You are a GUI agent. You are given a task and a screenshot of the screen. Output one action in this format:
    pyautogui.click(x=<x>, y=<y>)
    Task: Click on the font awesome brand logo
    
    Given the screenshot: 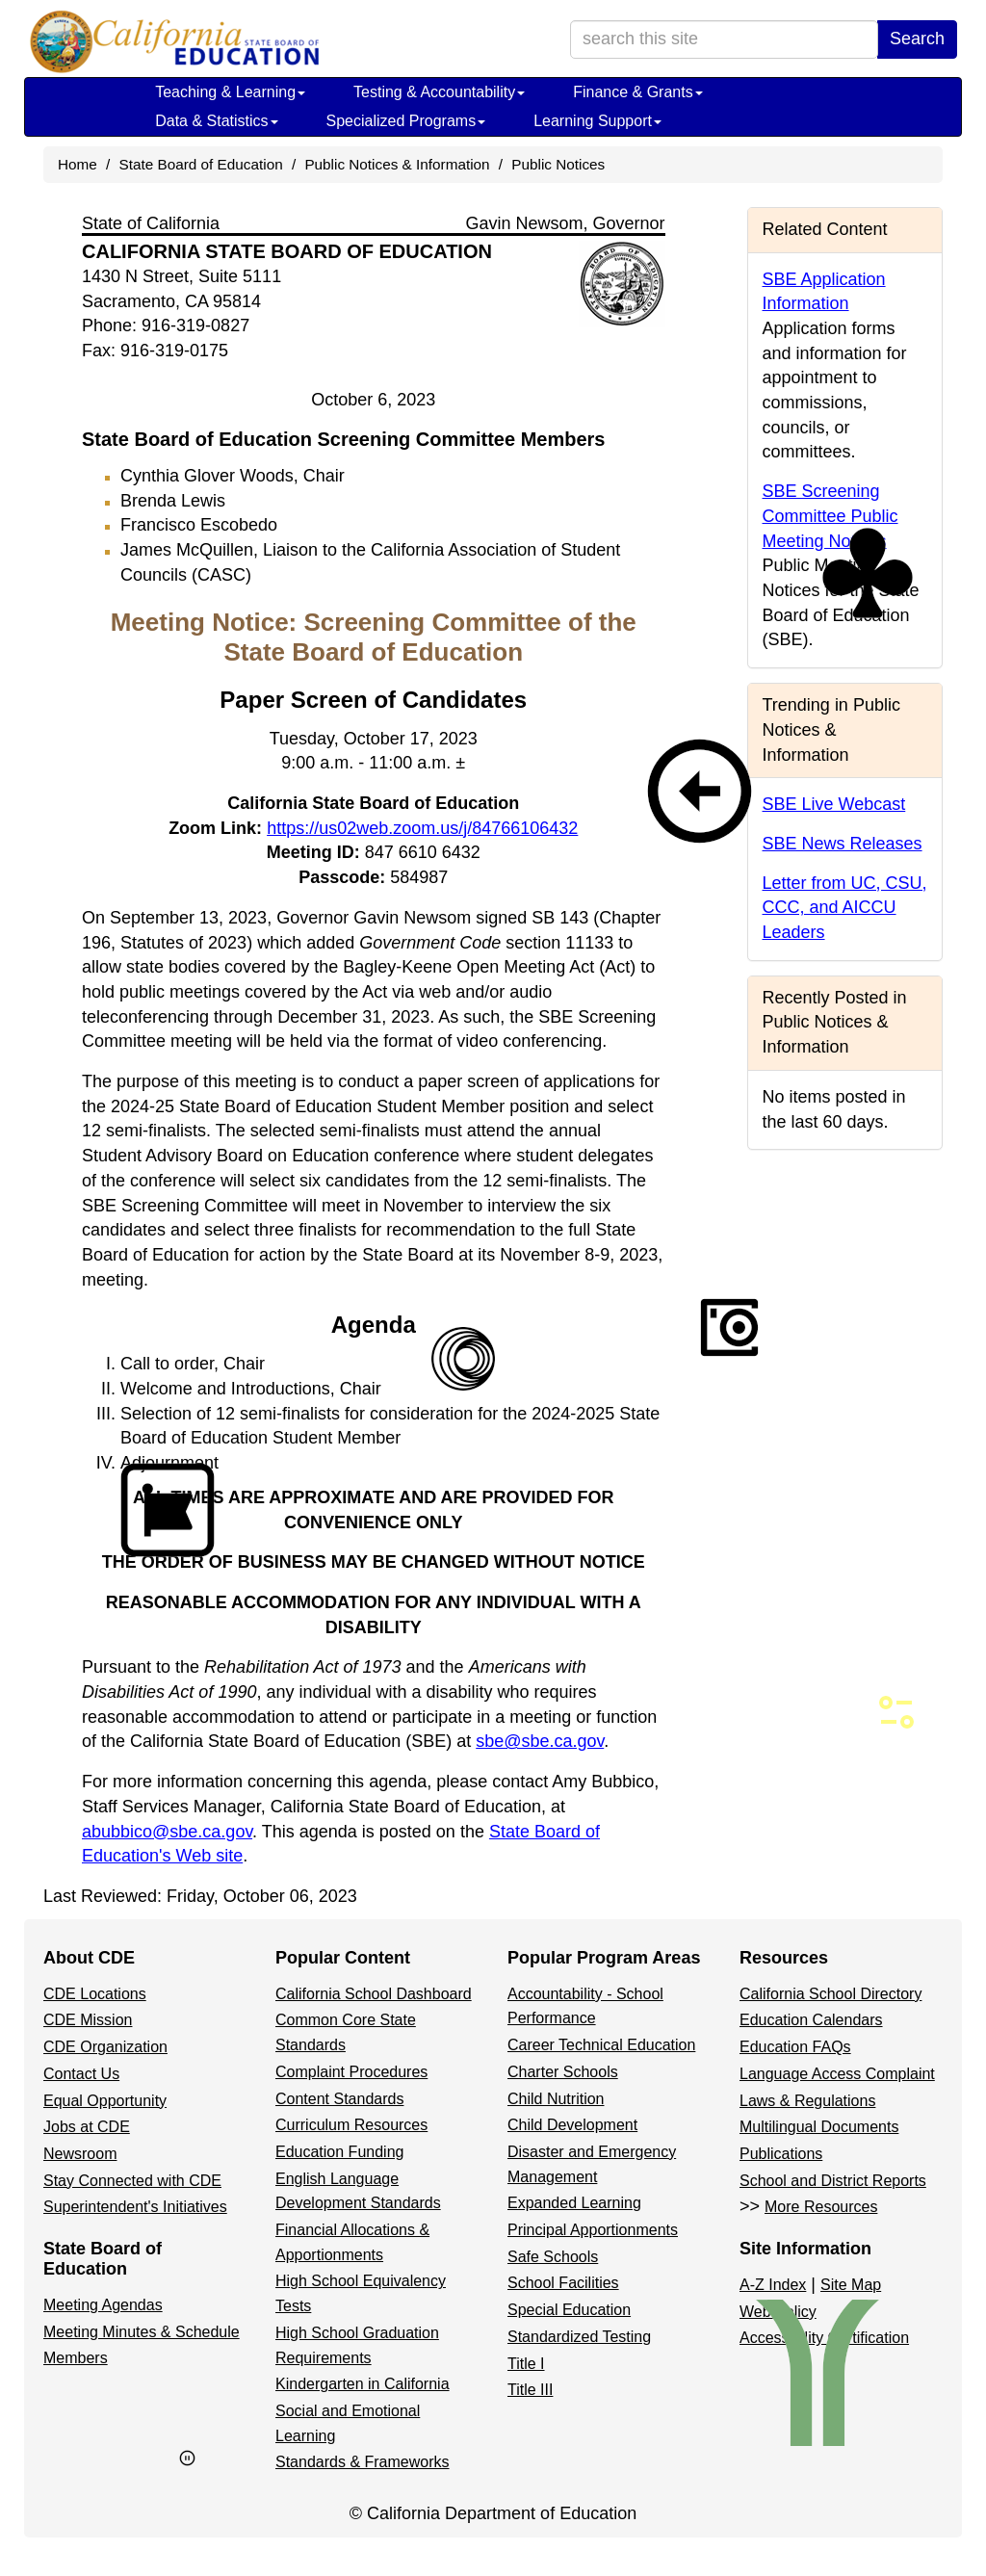 What is the action you would take?
    pyautogui.click(x=168, y=1510)
    